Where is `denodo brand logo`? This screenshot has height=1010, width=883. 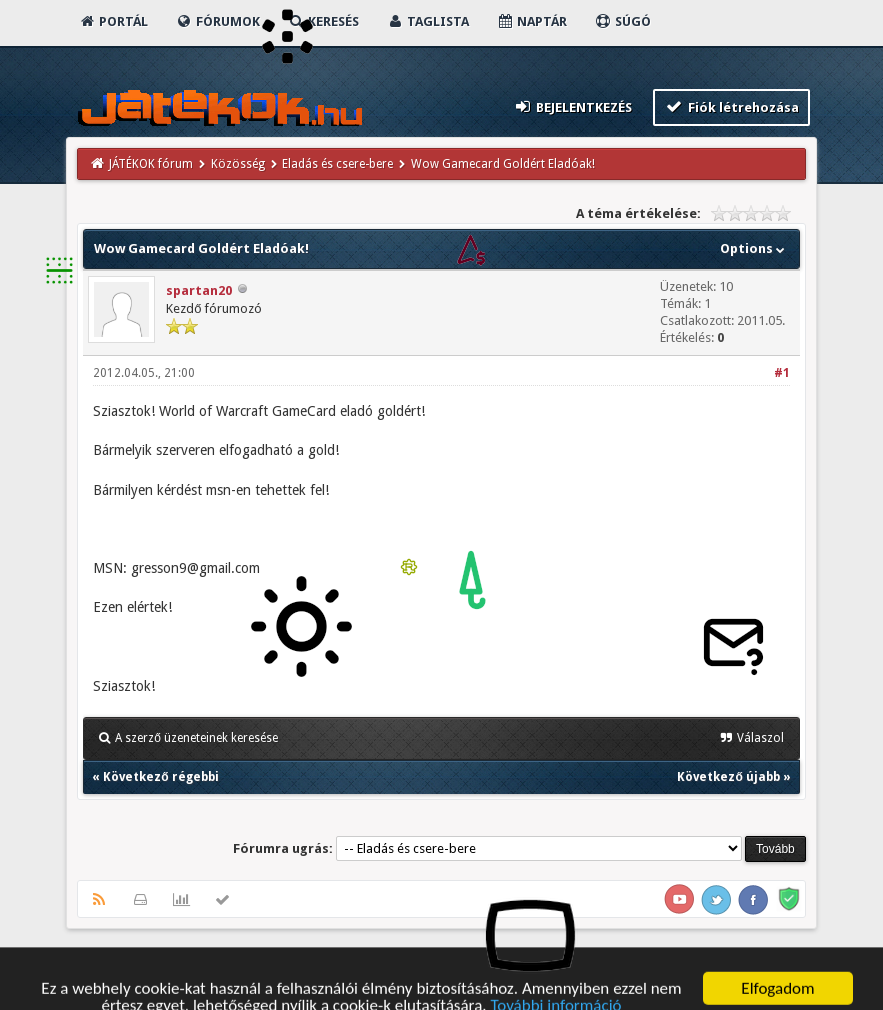 denodo brand logo is located at coordinates (287, 36).